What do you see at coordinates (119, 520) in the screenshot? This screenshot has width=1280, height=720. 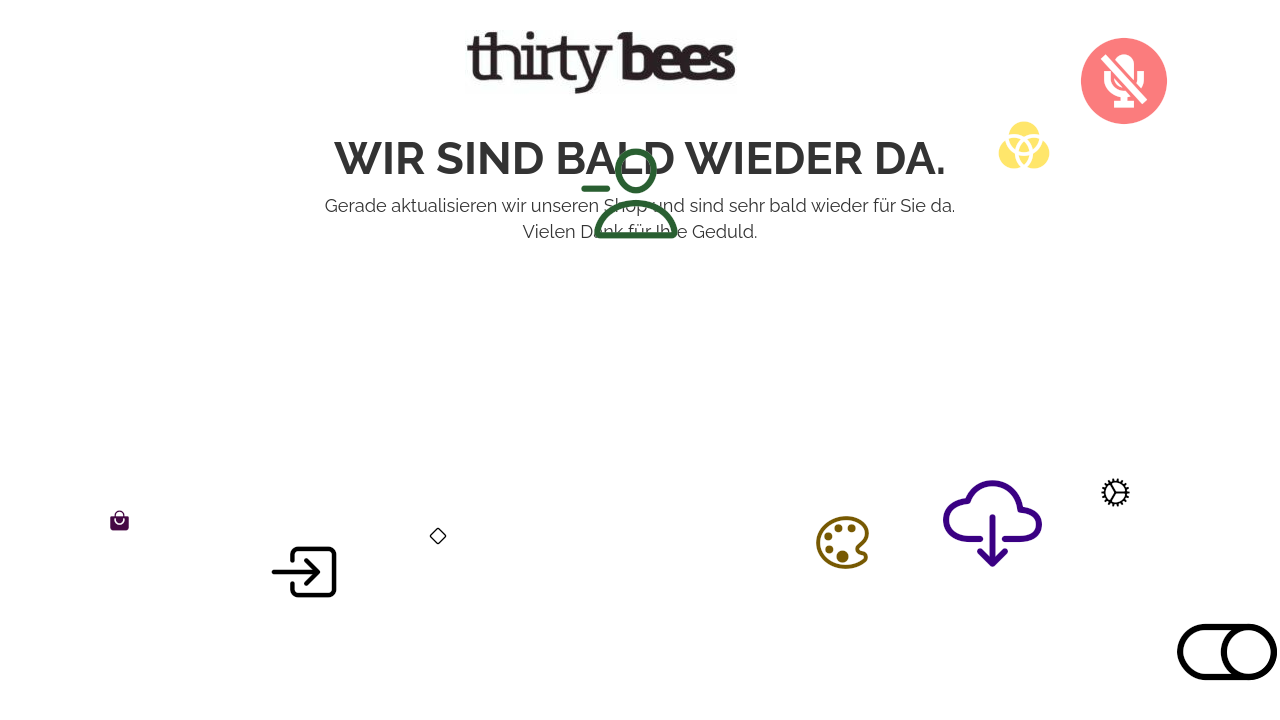 I see `view your shopping bag` at bounding box center [119, 520].